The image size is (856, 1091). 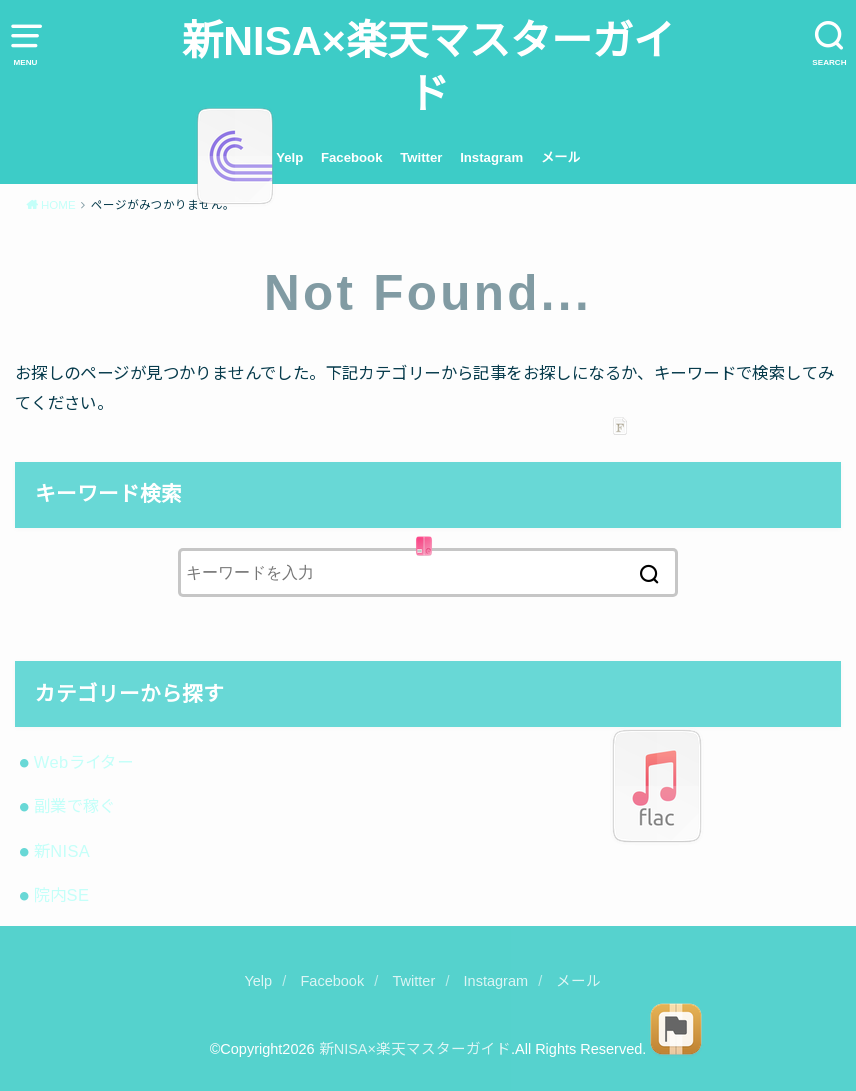 What do you see at coordinates (657, 786) in the screenshot?
I see `a flac audio file in ogg container format` at bounding box center [657, 786].